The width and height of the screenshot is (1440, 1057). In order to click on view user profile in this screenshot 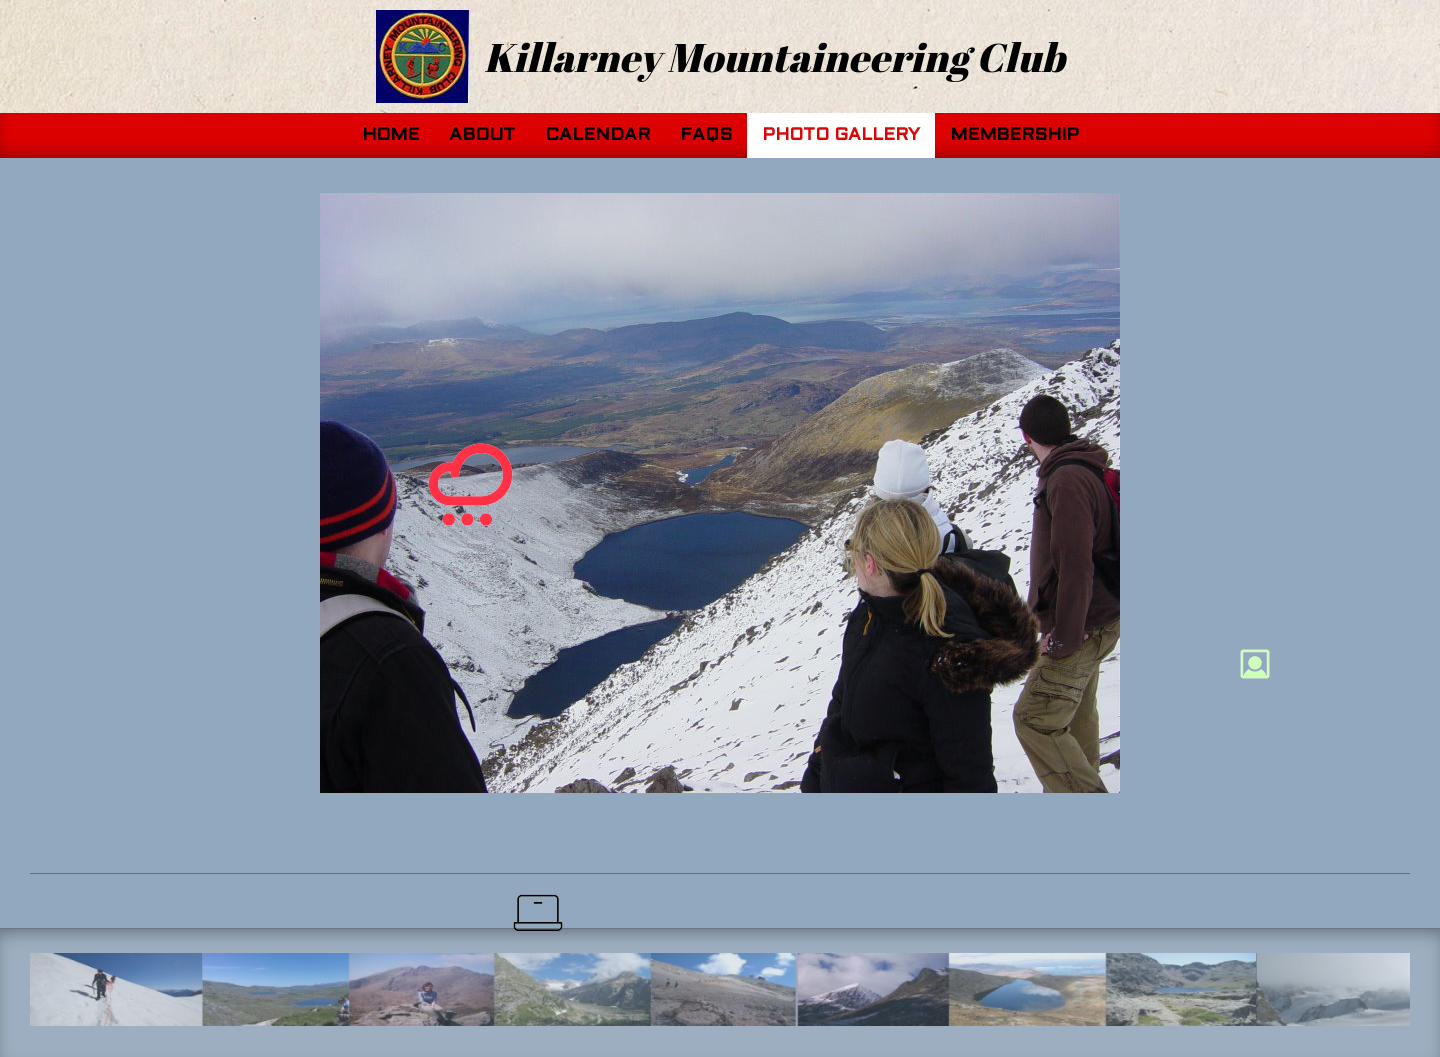, I will do `click(1255, 664)`.